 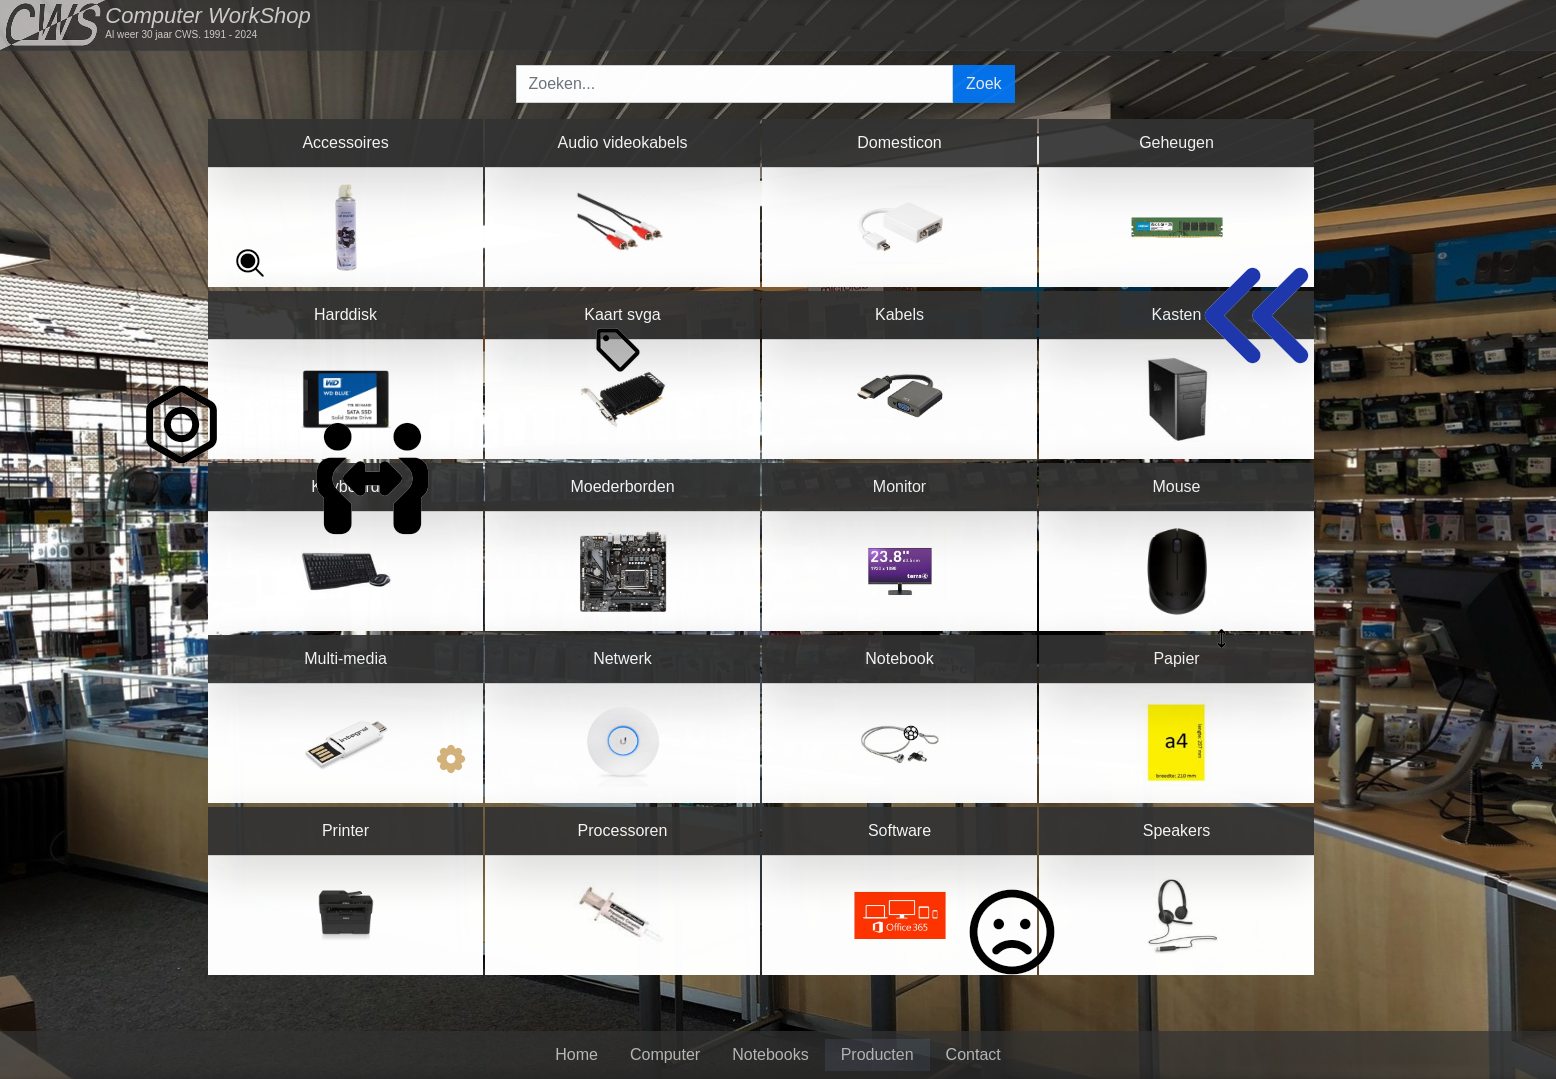 I want to click on access settings or configuration options, so click(x=181, y=424).